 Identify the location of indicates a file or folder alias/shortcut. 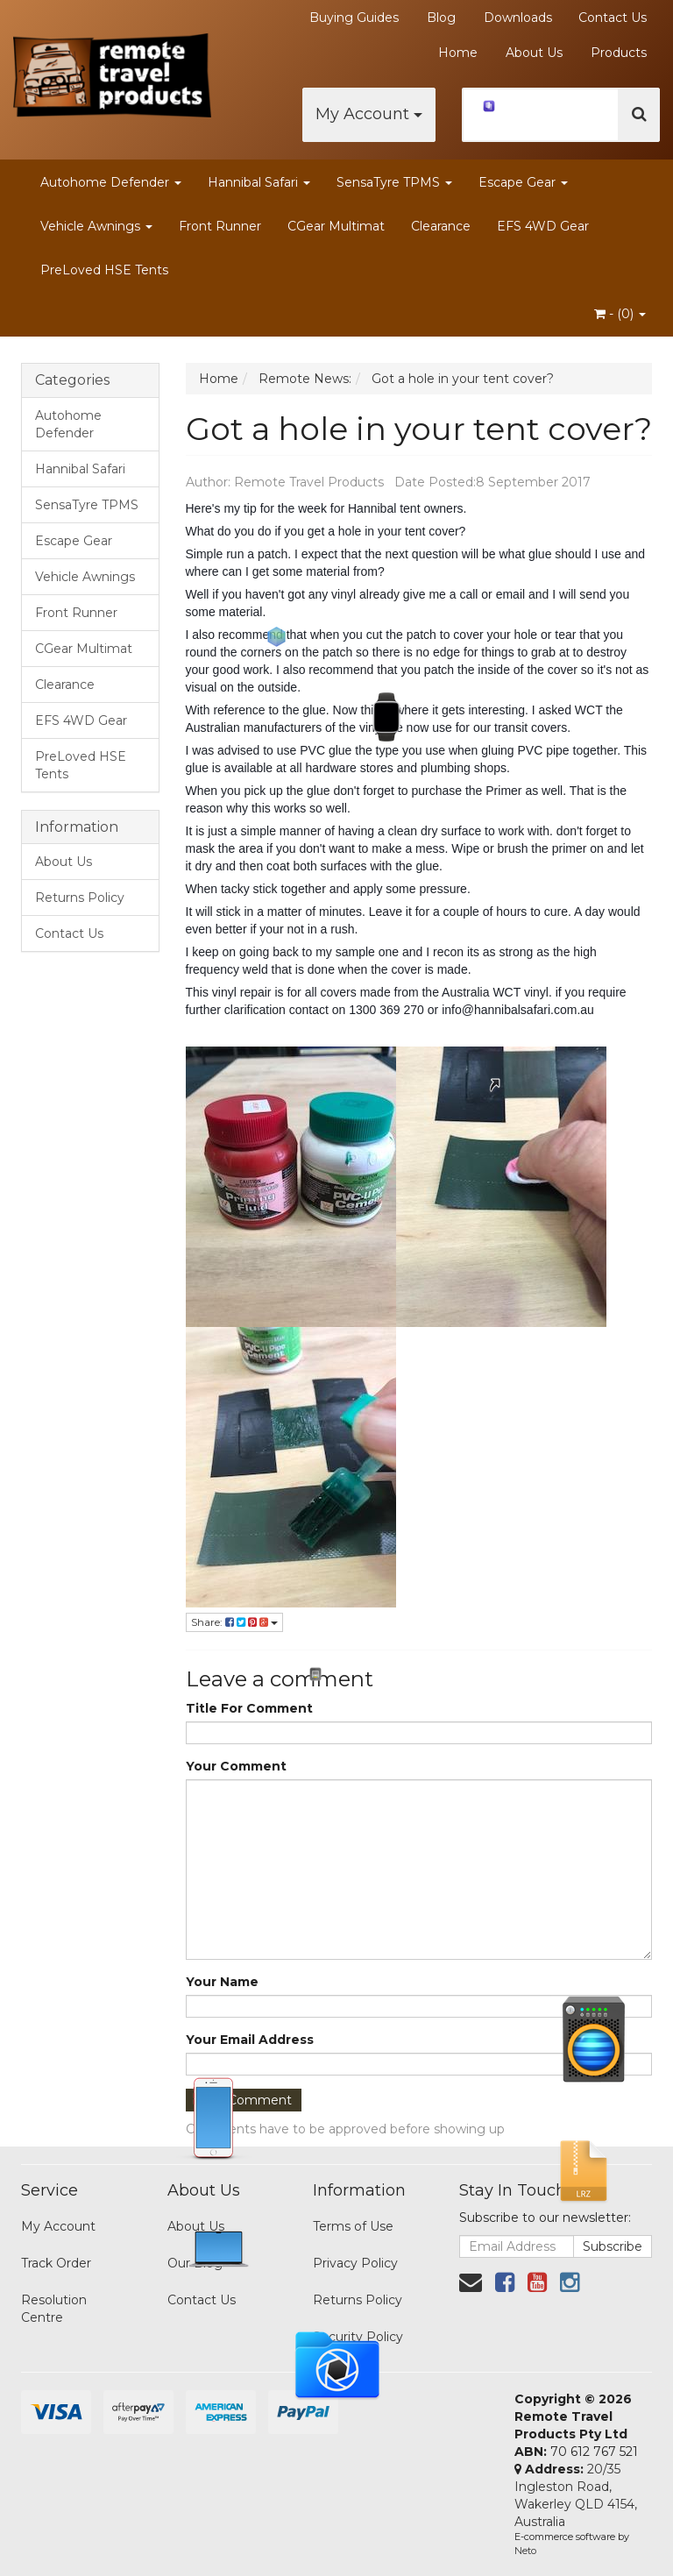
(529, 1053).